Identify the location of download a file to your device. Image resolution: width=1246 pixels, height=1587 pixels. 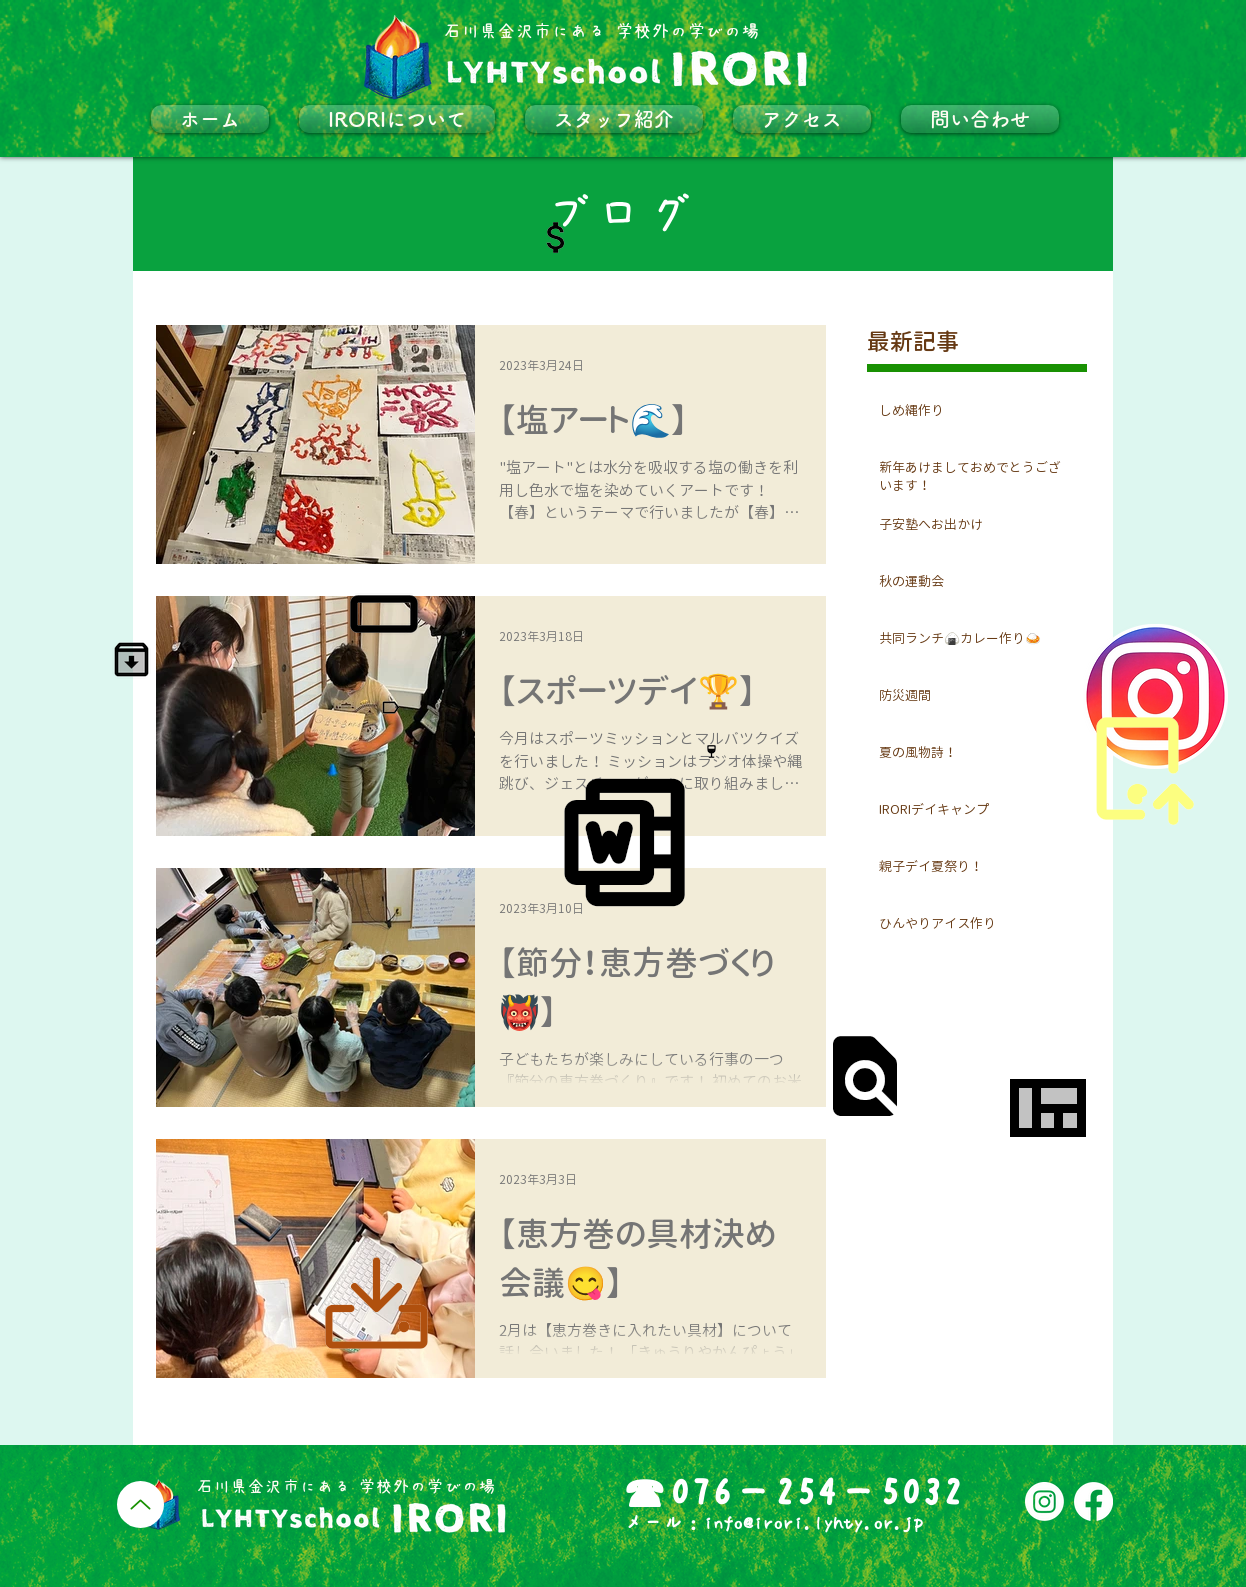
(376, 1308).